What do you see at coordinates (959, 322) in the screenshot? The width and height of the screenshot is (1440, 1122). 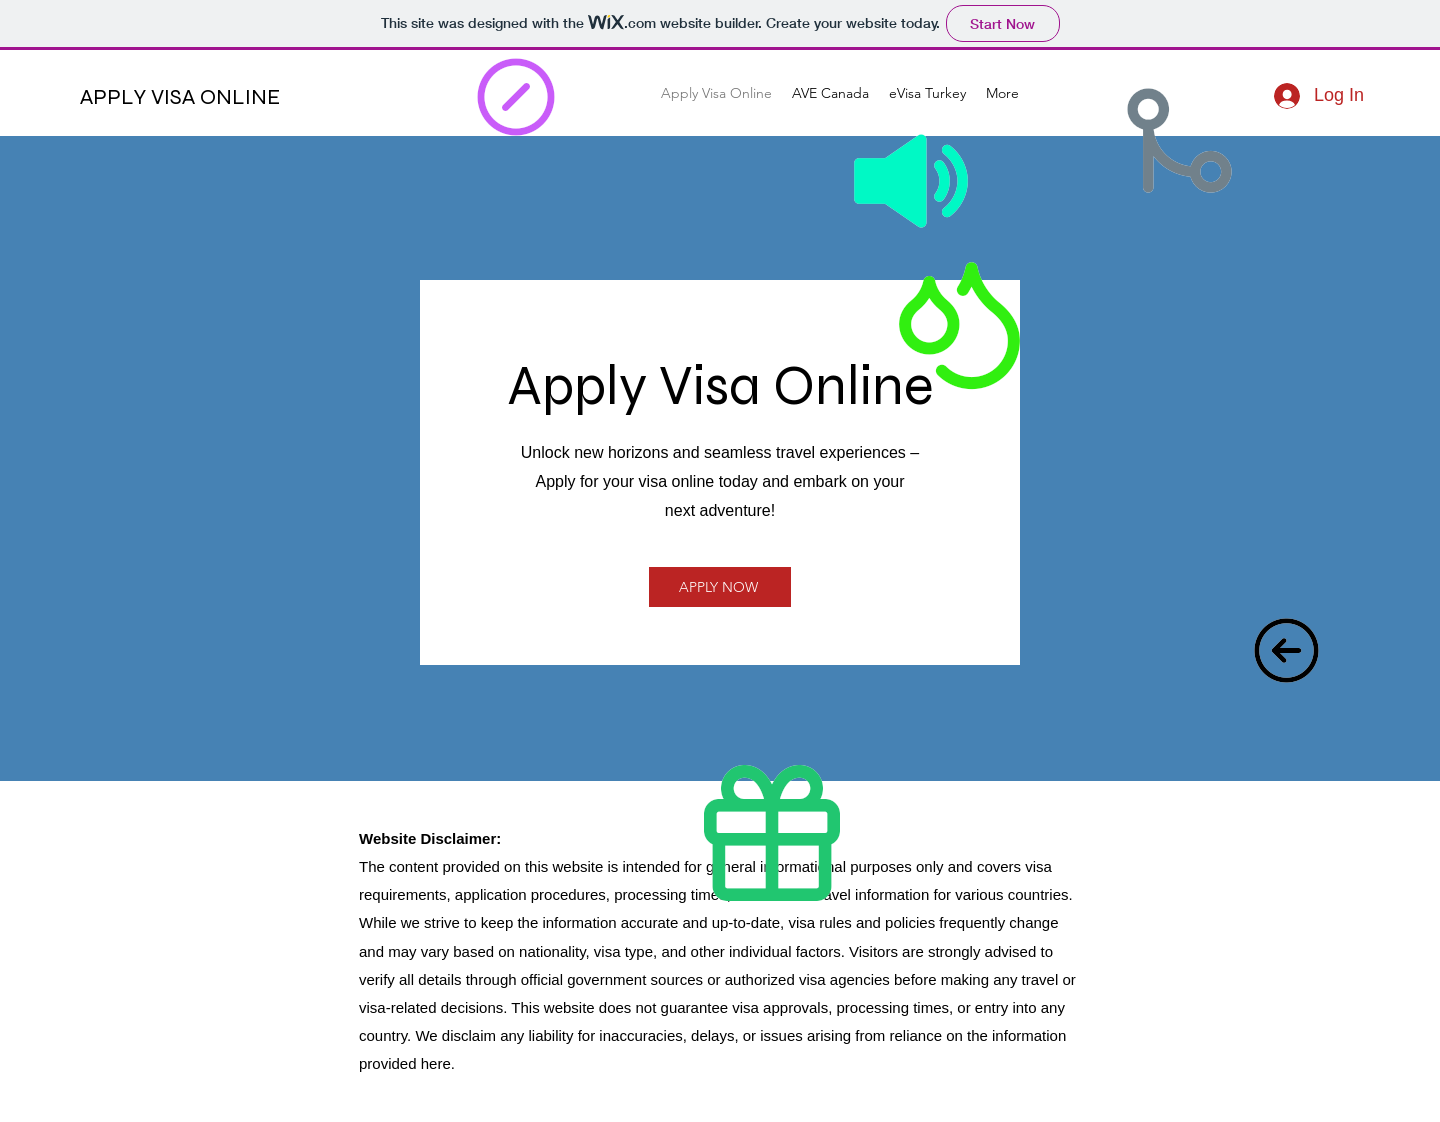 I see `indicates humidity or moisture level` at bounding box center [959, 322].